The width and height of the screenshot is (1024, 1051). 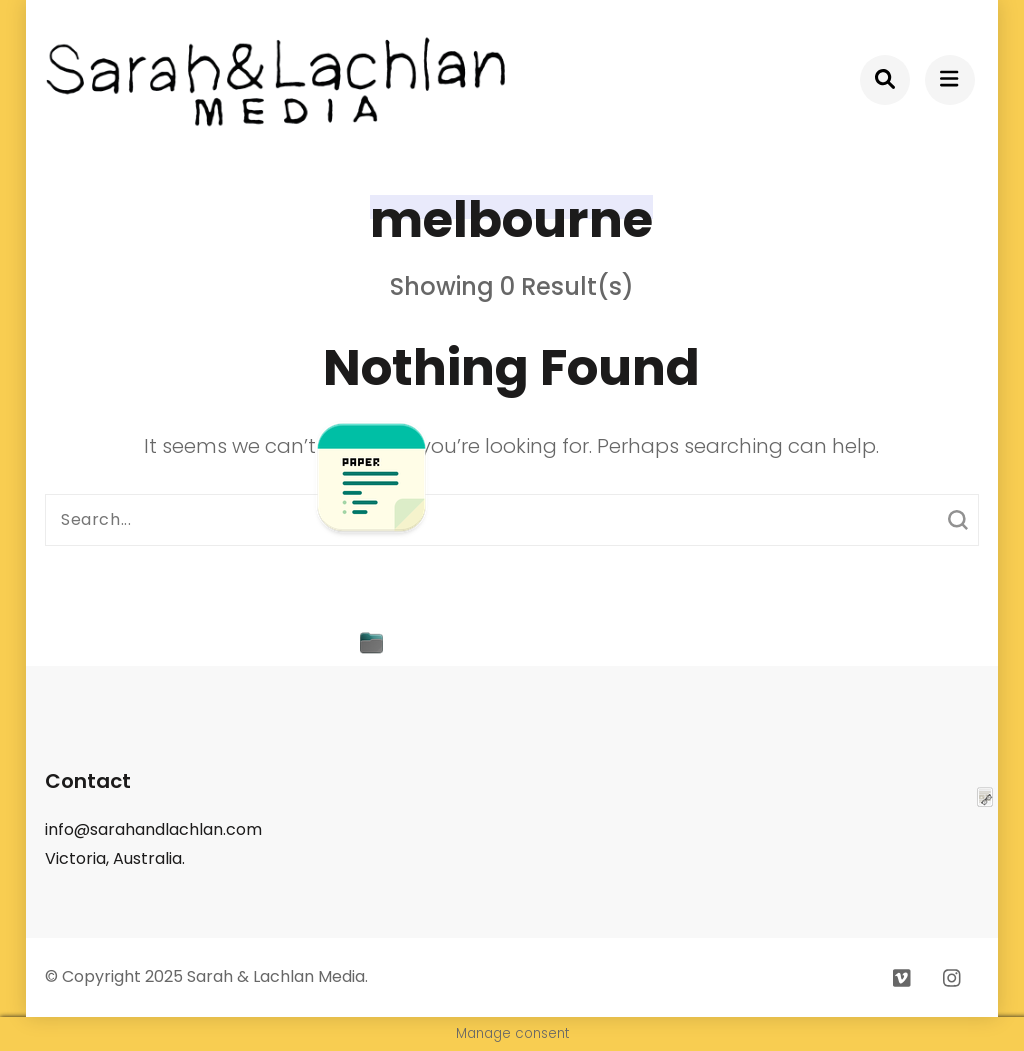 What do you see at coordinates (371, 642) in the screenshot?
I see `view contents of an open folder` at bounding box center [371, 642].